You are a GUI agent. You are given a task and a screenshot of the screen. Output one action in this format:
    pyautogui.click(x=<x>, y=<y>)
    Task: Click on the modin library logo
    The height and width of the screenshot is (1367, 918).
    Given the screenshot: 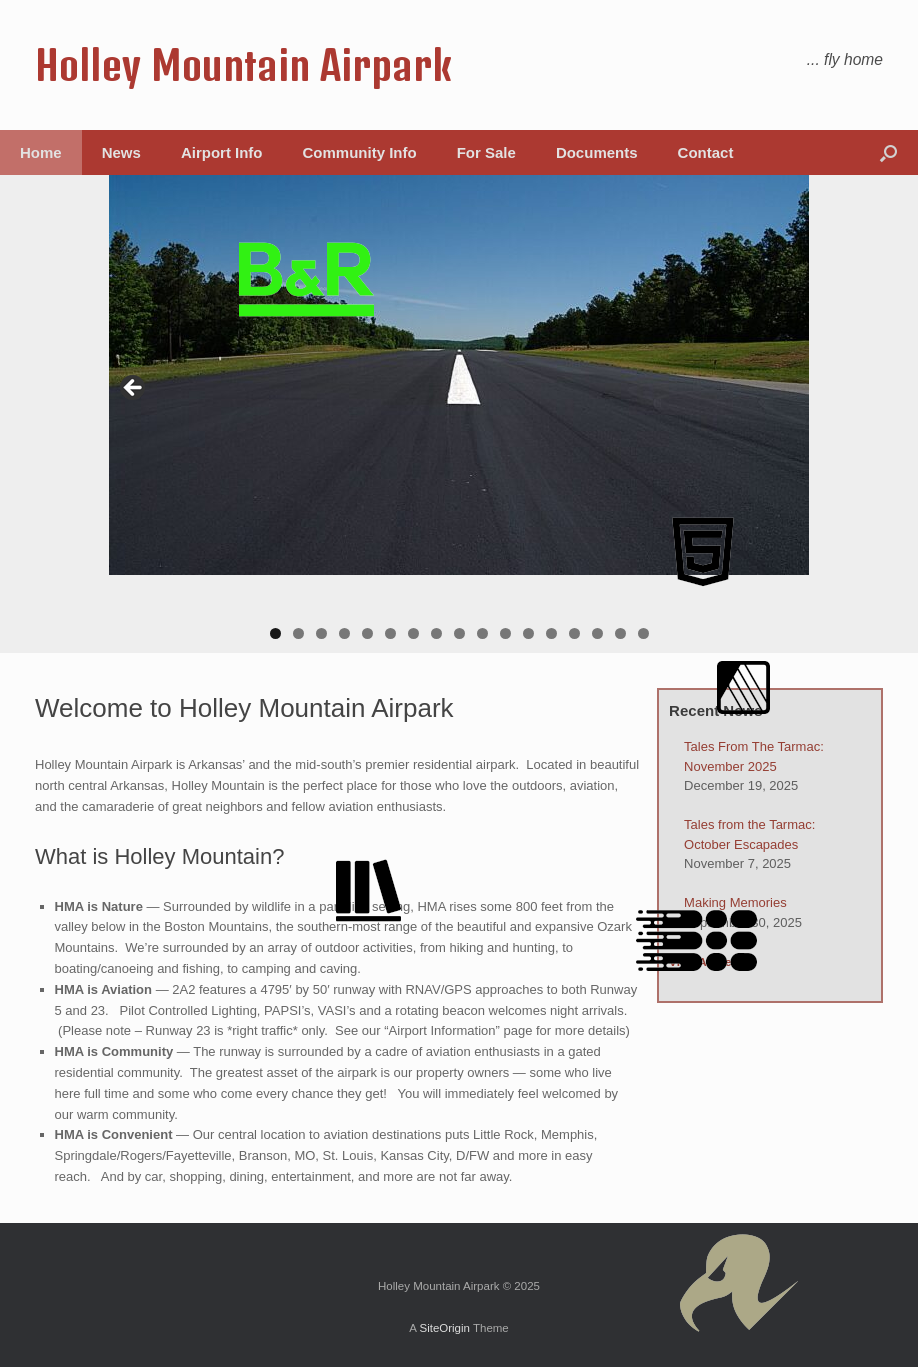 What is the action you would take?
    pyautogui.click(x=696, y=940)
    